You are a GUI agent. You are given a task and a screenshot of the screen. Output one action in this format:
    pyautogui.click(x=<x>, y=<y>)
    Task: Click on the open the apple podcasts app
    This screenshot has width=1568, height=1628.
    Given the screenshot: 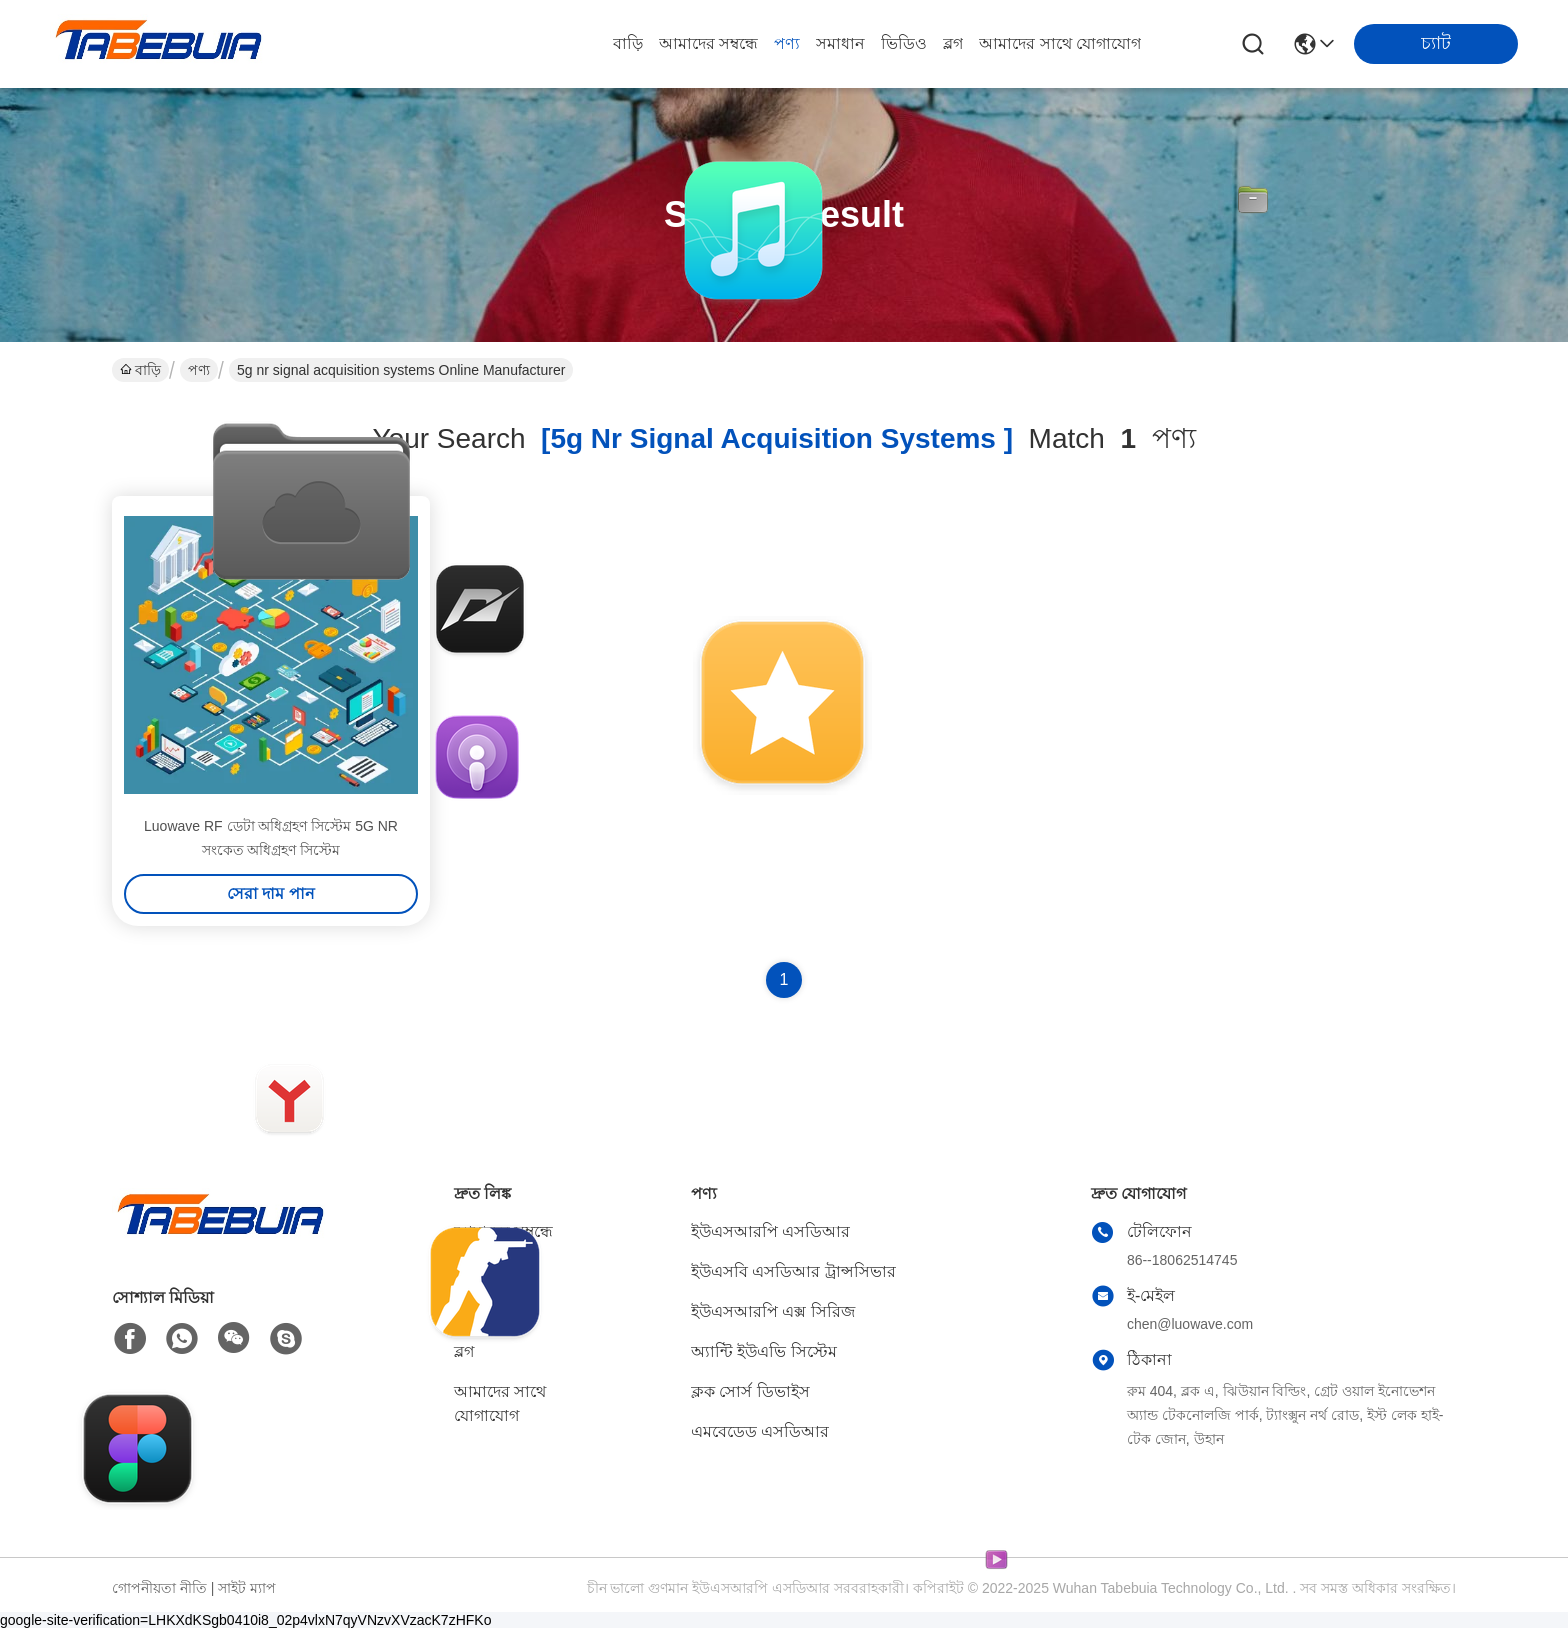 What is the action you would take?
    pyautogui.click(x=477, y=757)
    